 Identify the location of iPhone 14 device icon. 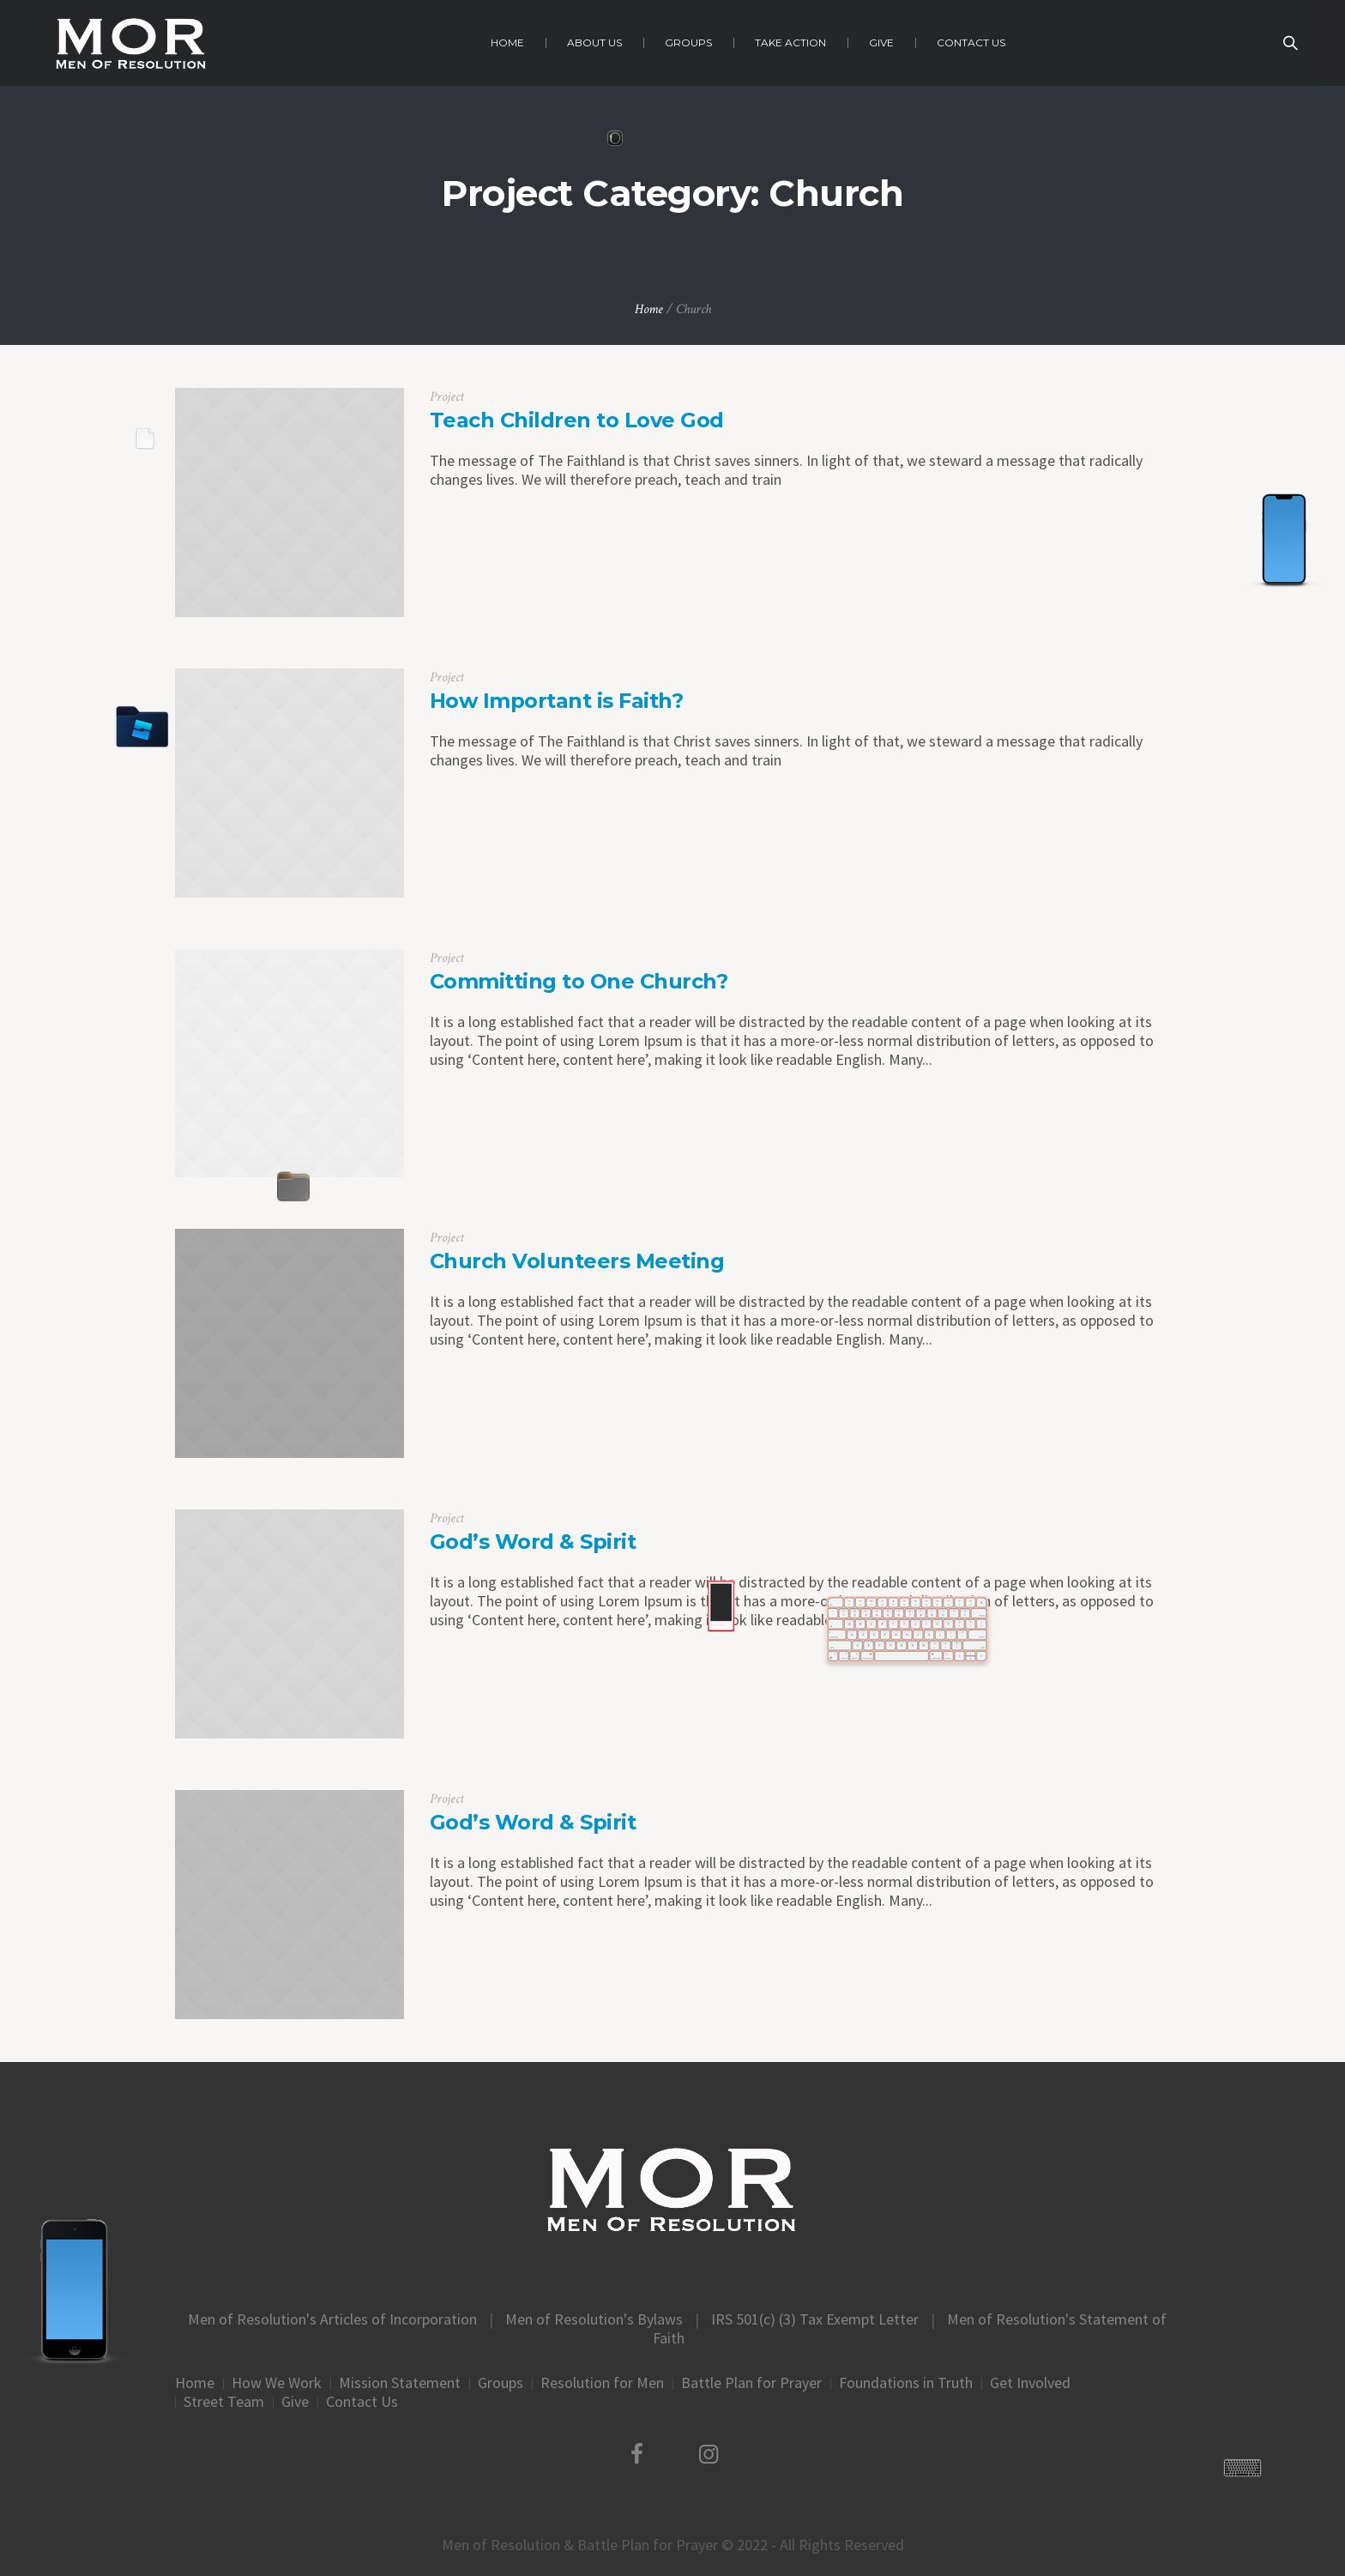
(1284, 541).